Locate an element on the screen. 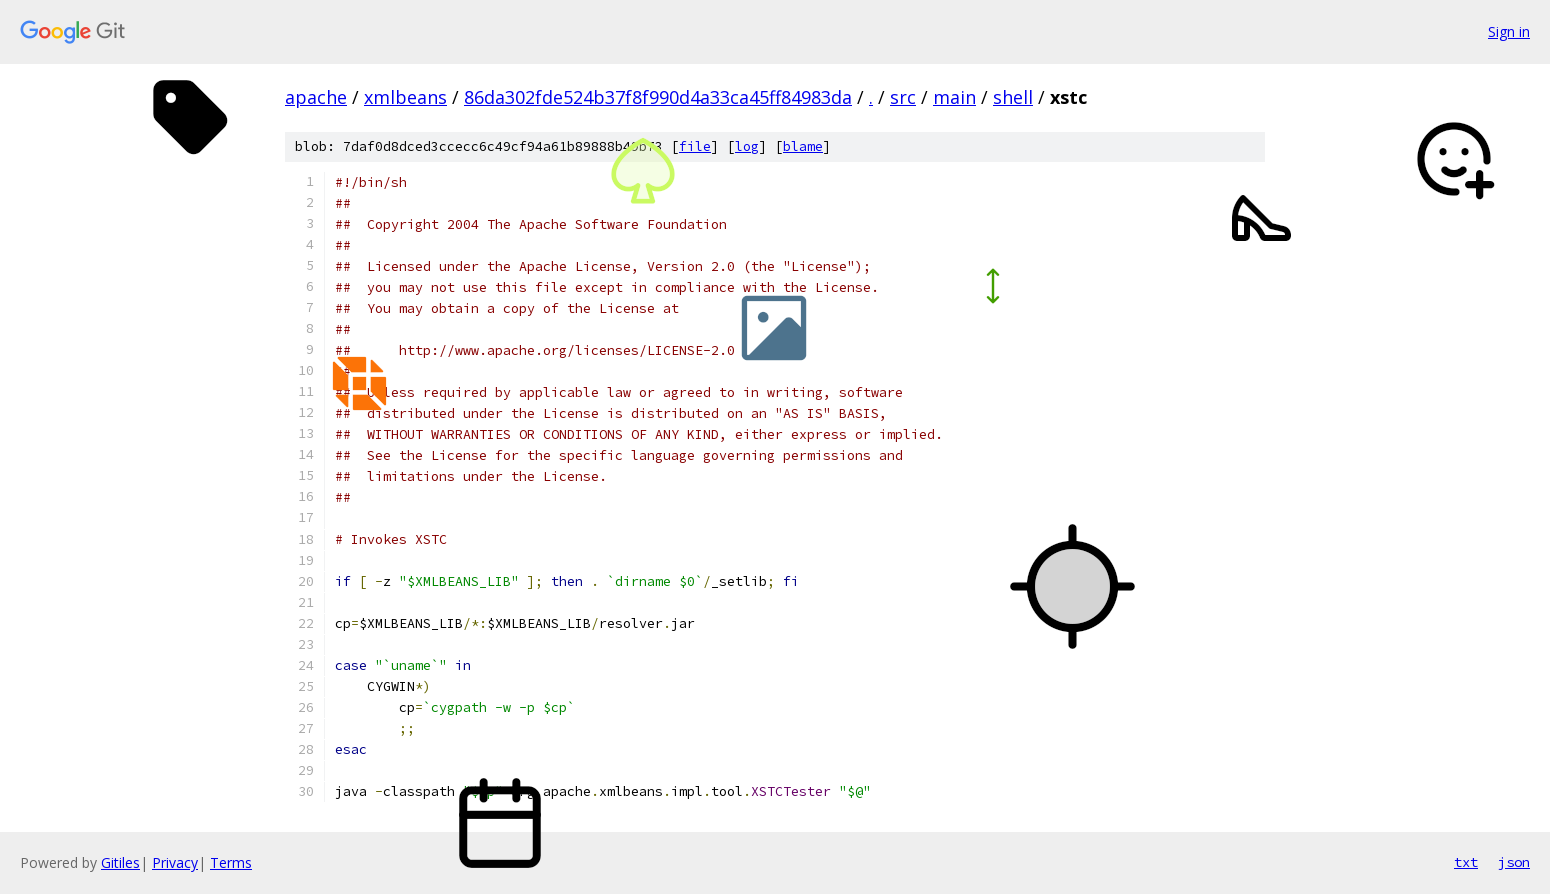 The height and width of the screenshot is (894, 1550). access current location is located at coordinates (1072, 586).